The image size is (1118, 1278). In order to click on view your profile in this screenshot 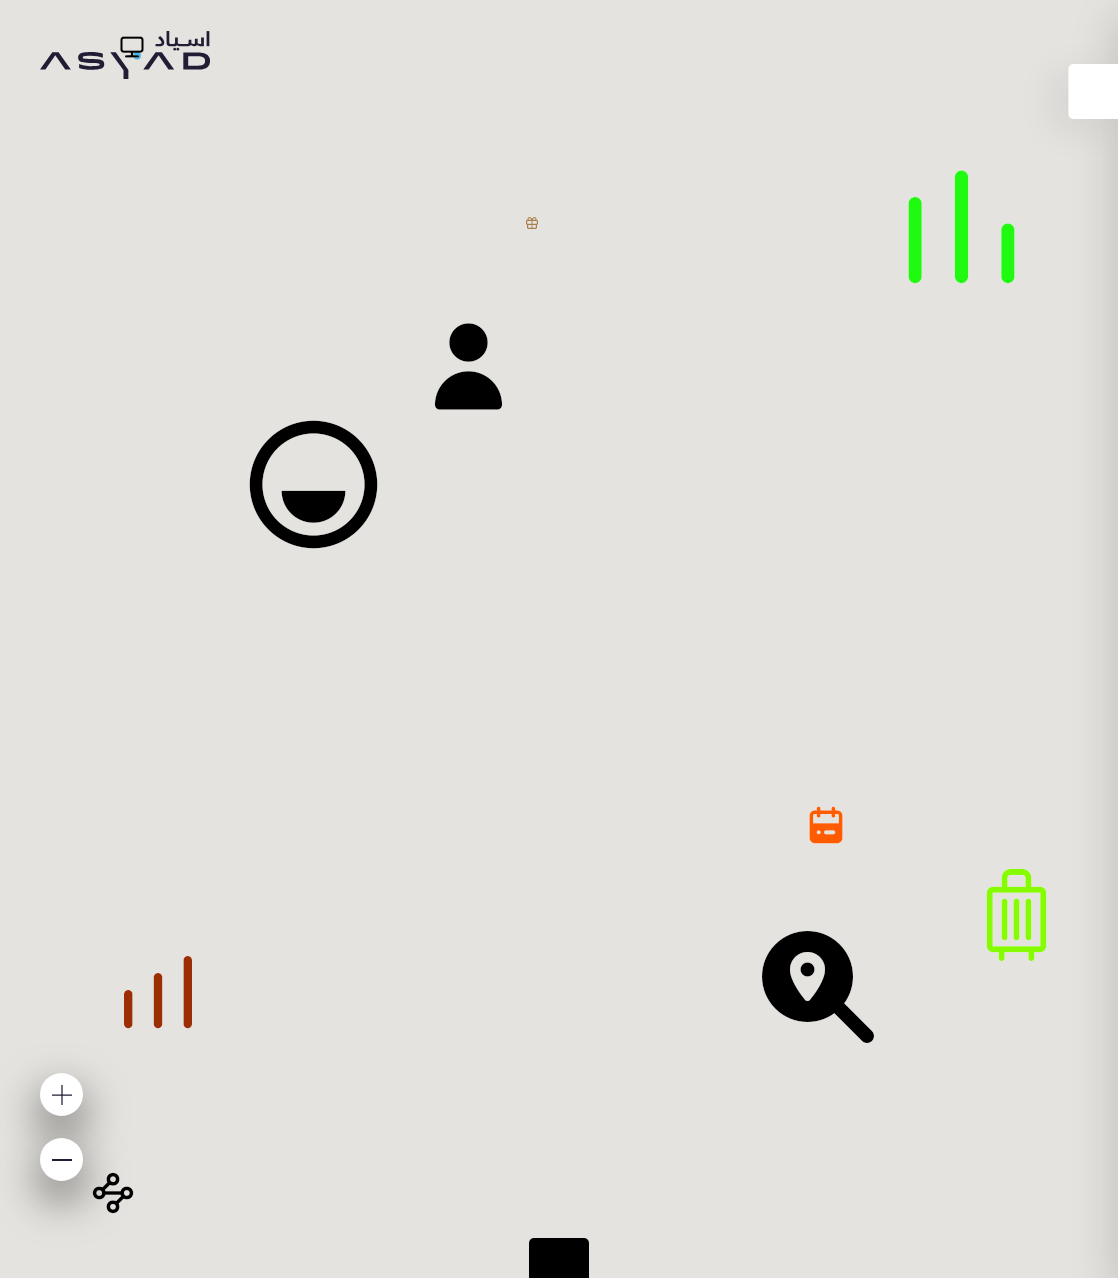, I will do `click(468, 366)`.